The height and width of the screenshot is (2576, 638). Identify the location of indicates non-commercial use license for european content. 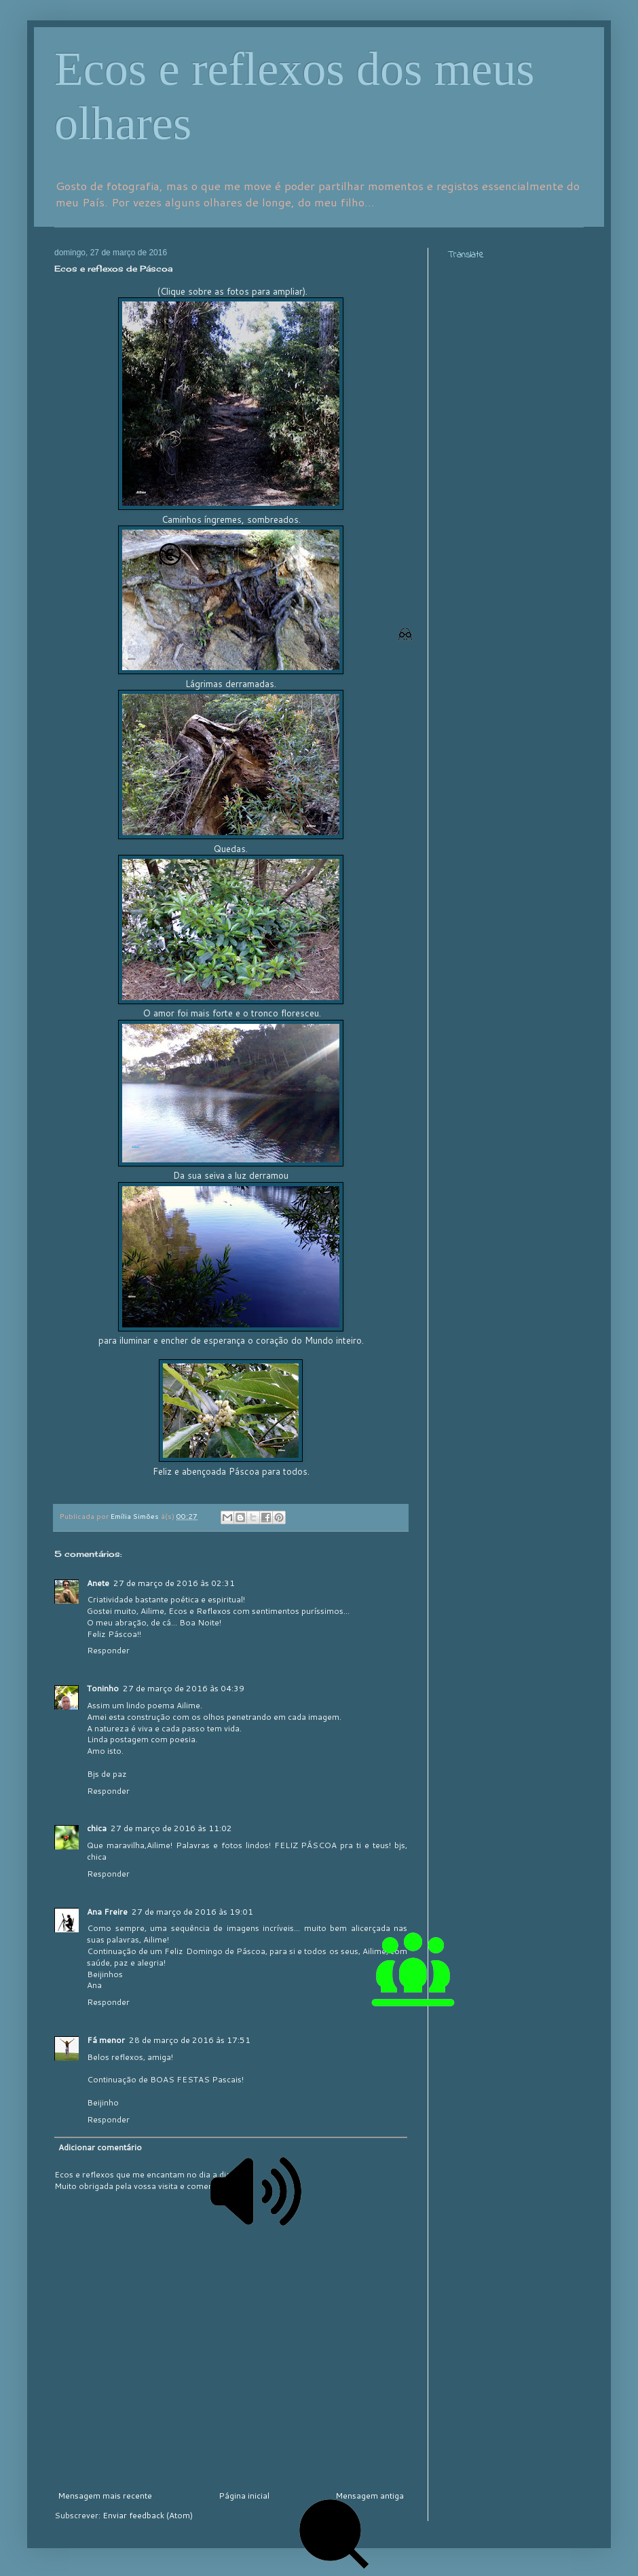
(170, 554).